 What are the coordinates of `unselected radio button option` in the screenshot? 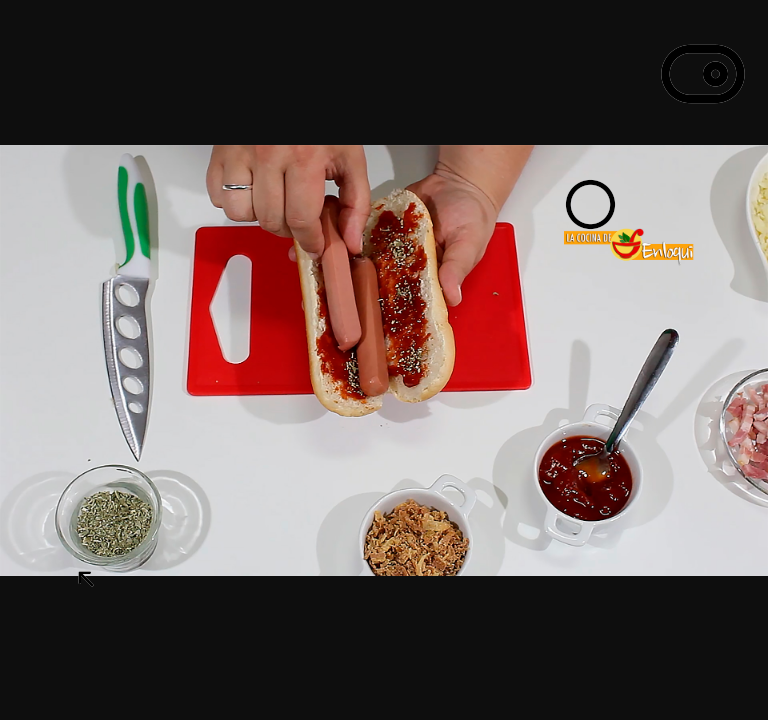 It's located at (590, 204).